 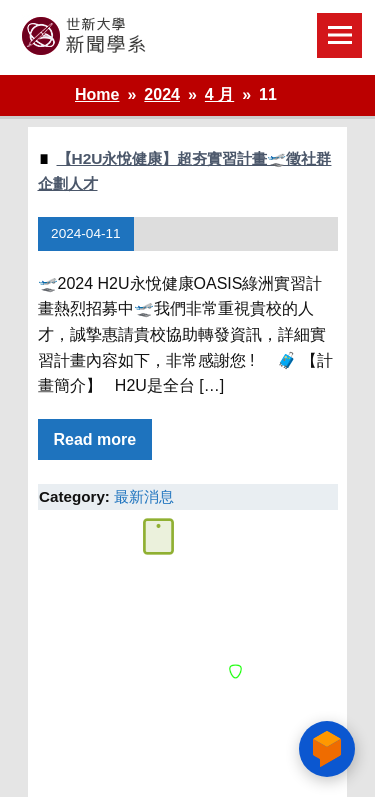 What do you see at coordinates (158, 536) in the screenshot?
I see `tablet device with front-facing camera` at bounding box center [158, 536].